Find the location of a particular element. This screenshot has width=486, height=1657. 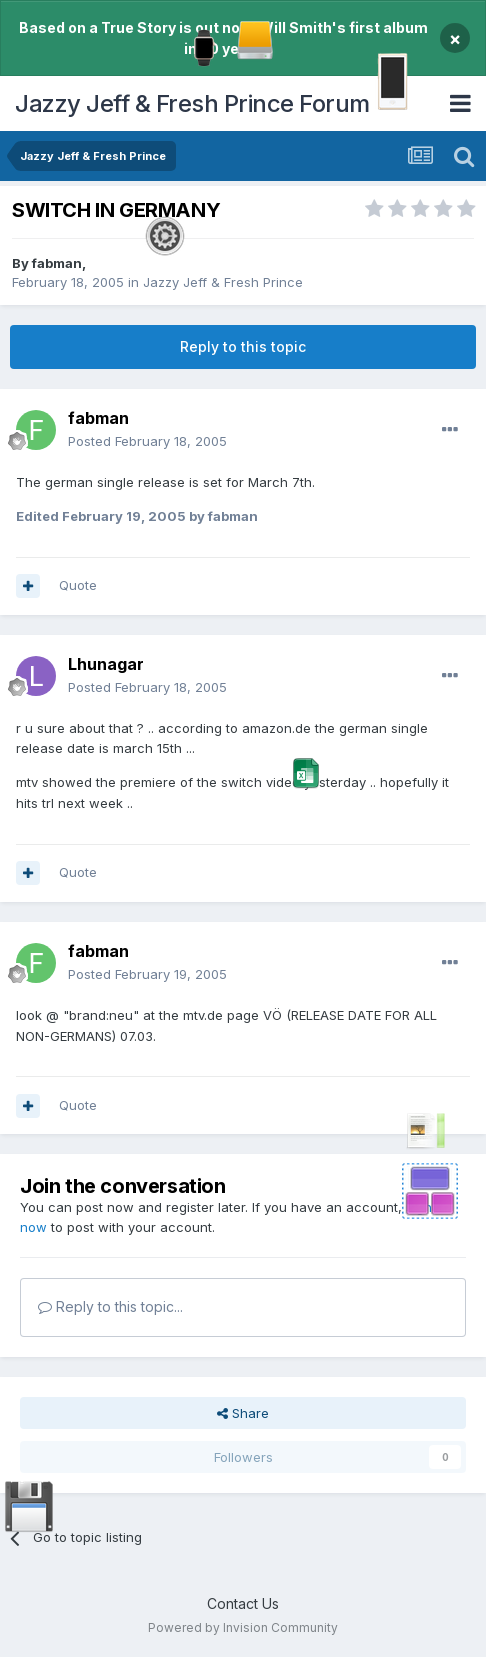

view or edit document properties is located at coordinates (165, 236).